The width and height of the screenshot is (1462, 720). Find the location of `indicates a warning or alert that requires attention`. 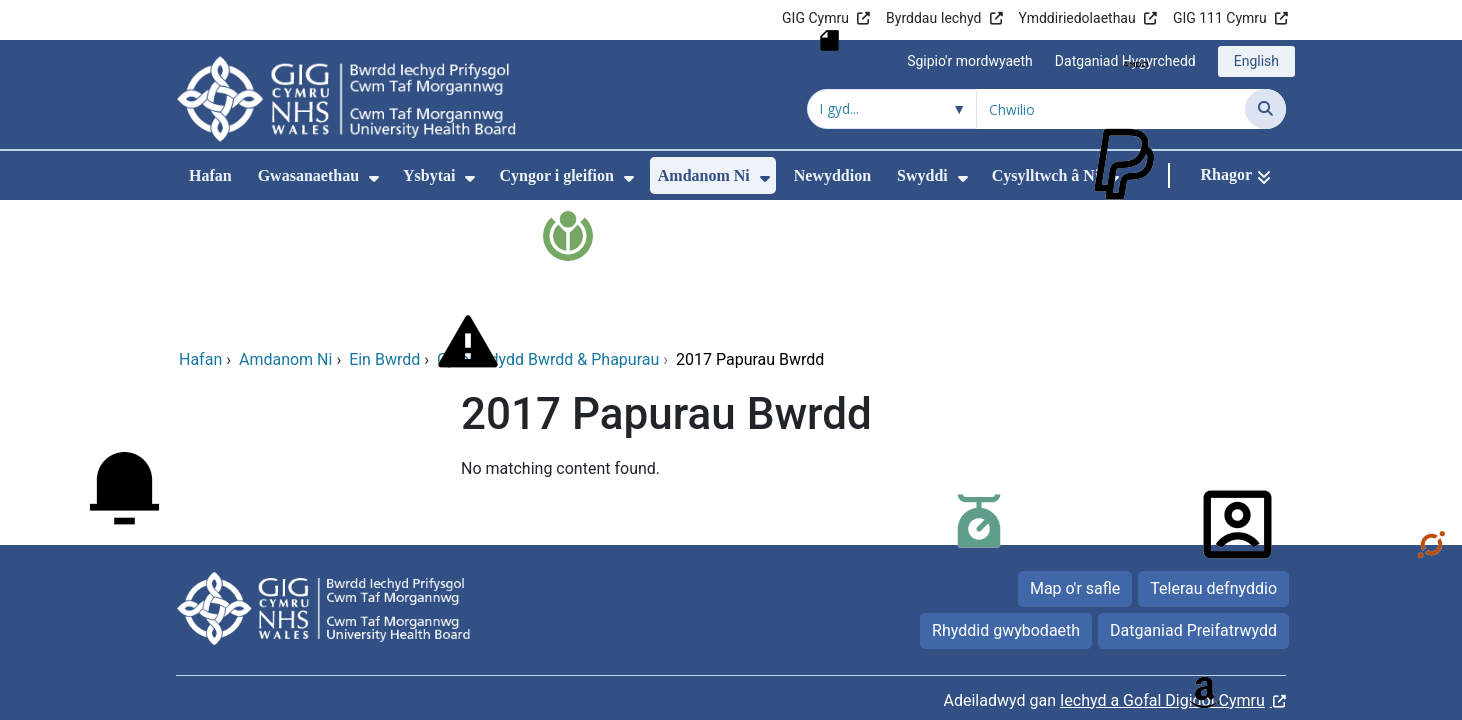

indicates a warning or alert that requires attention is located at coordinates (468, 342).